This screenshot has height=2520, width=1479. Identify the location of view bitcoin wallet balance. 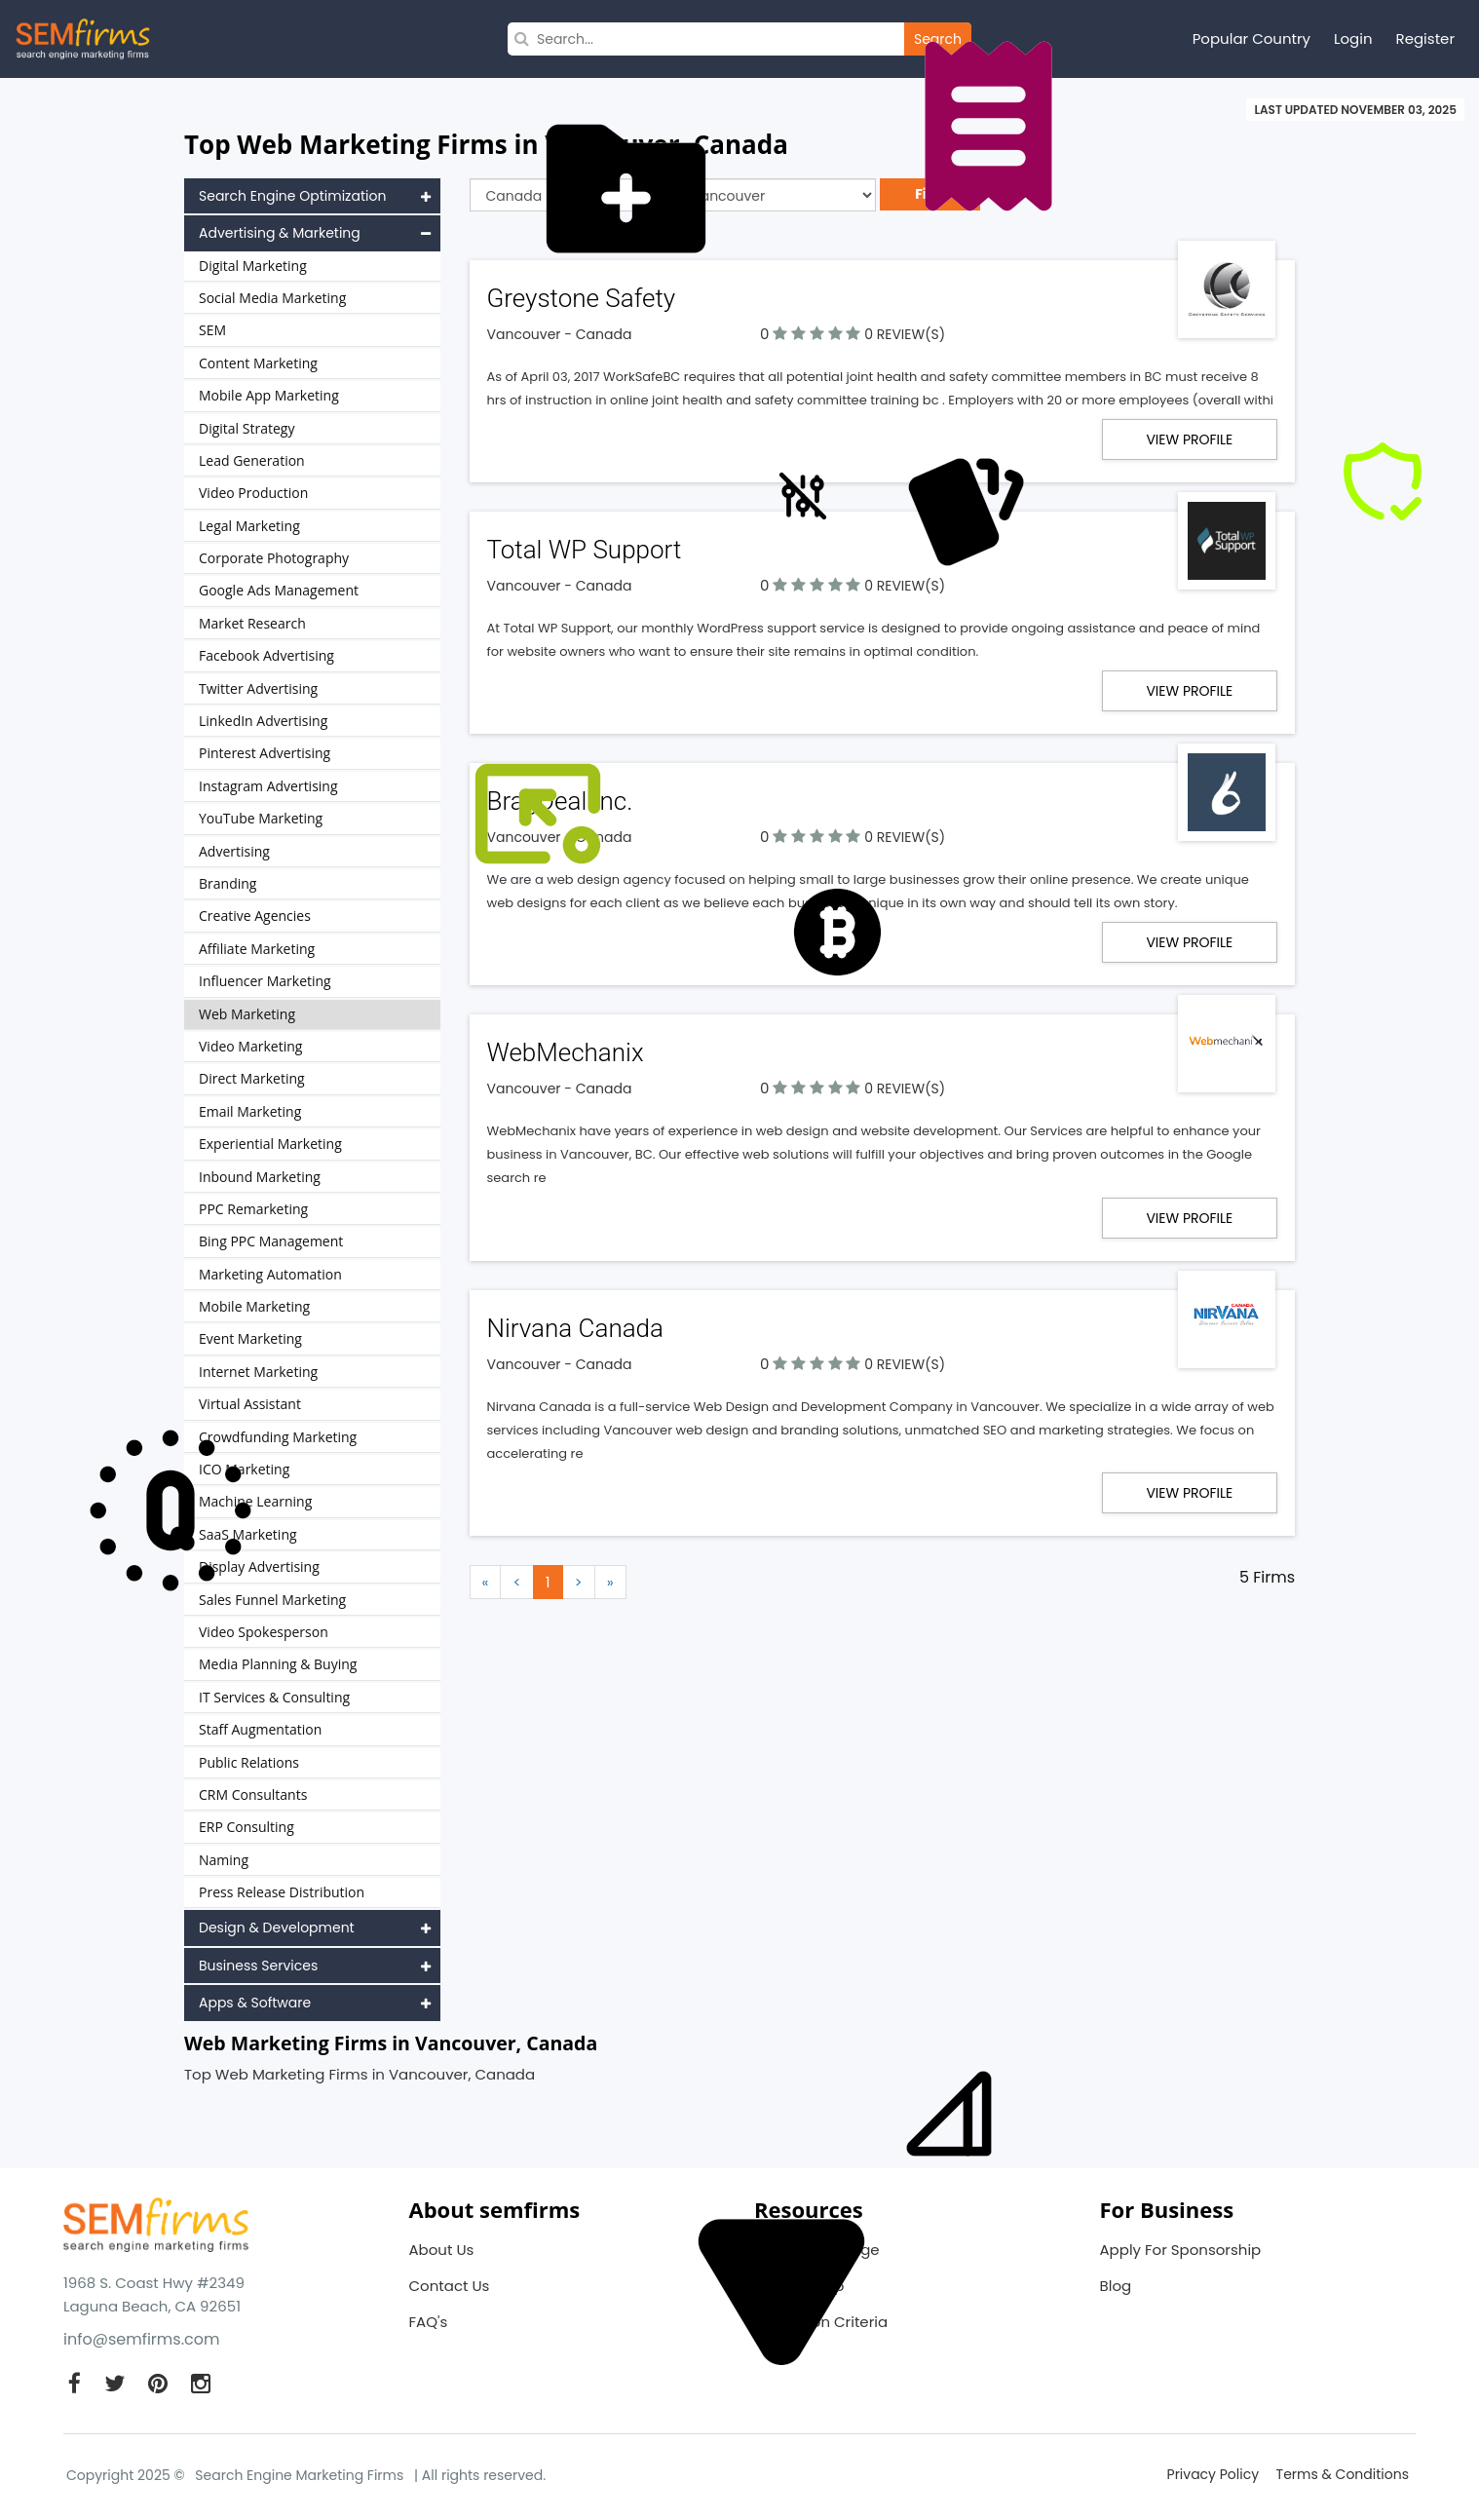
(837, 932).